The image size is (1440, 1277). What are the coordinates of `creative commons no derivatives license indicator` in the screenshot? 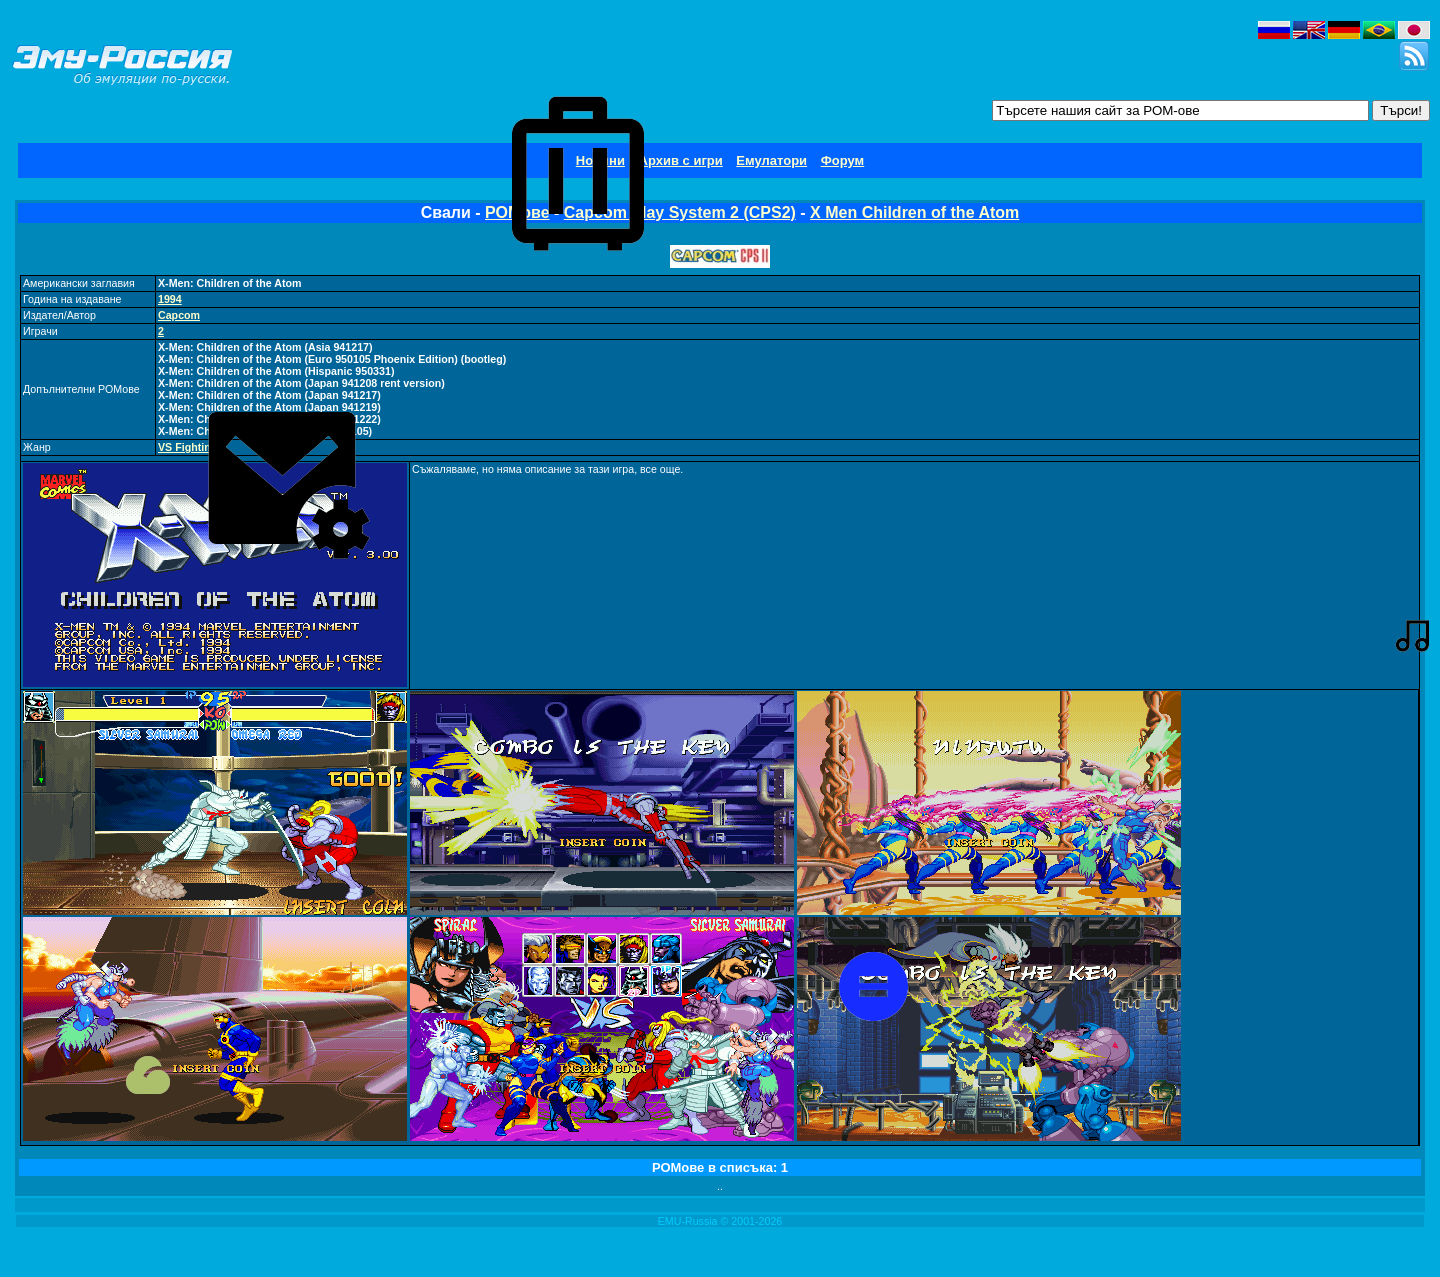 It's located at (873, 986).